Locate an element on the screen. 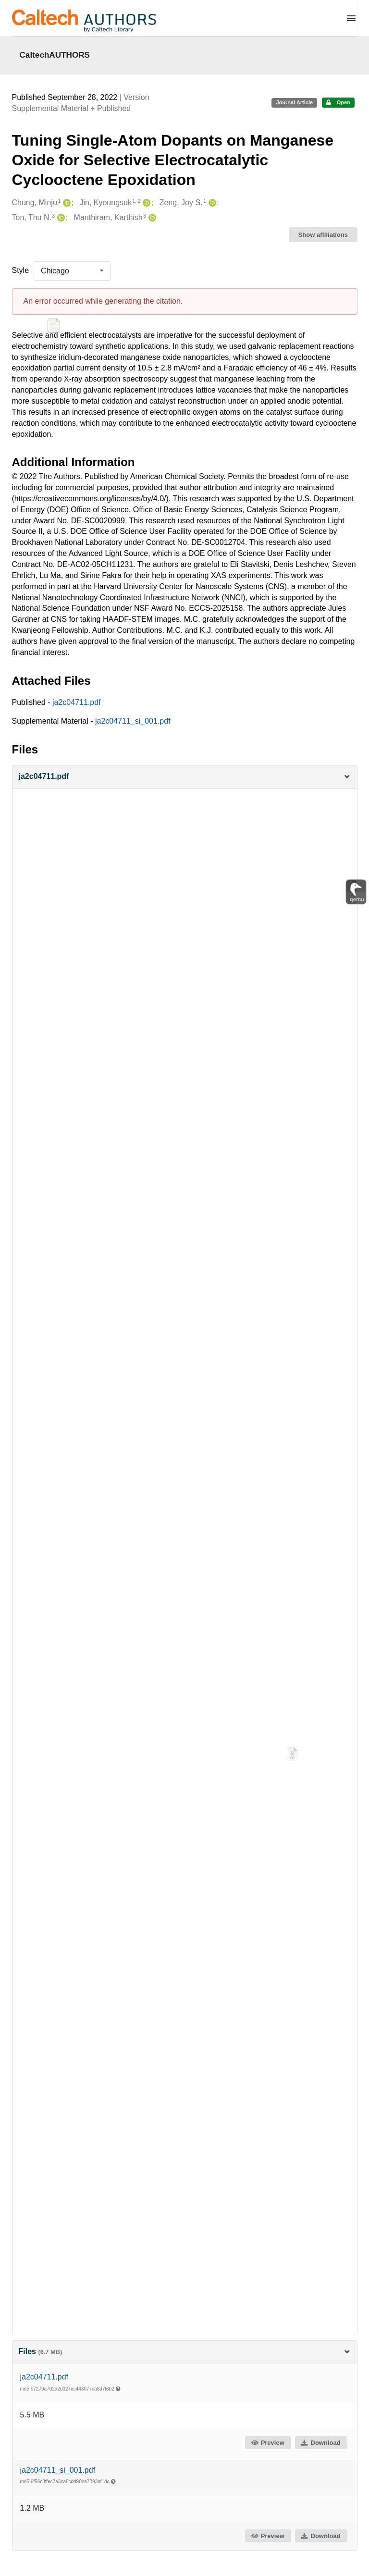  qemu virtual disk image file is located at coordinates (356, 892).